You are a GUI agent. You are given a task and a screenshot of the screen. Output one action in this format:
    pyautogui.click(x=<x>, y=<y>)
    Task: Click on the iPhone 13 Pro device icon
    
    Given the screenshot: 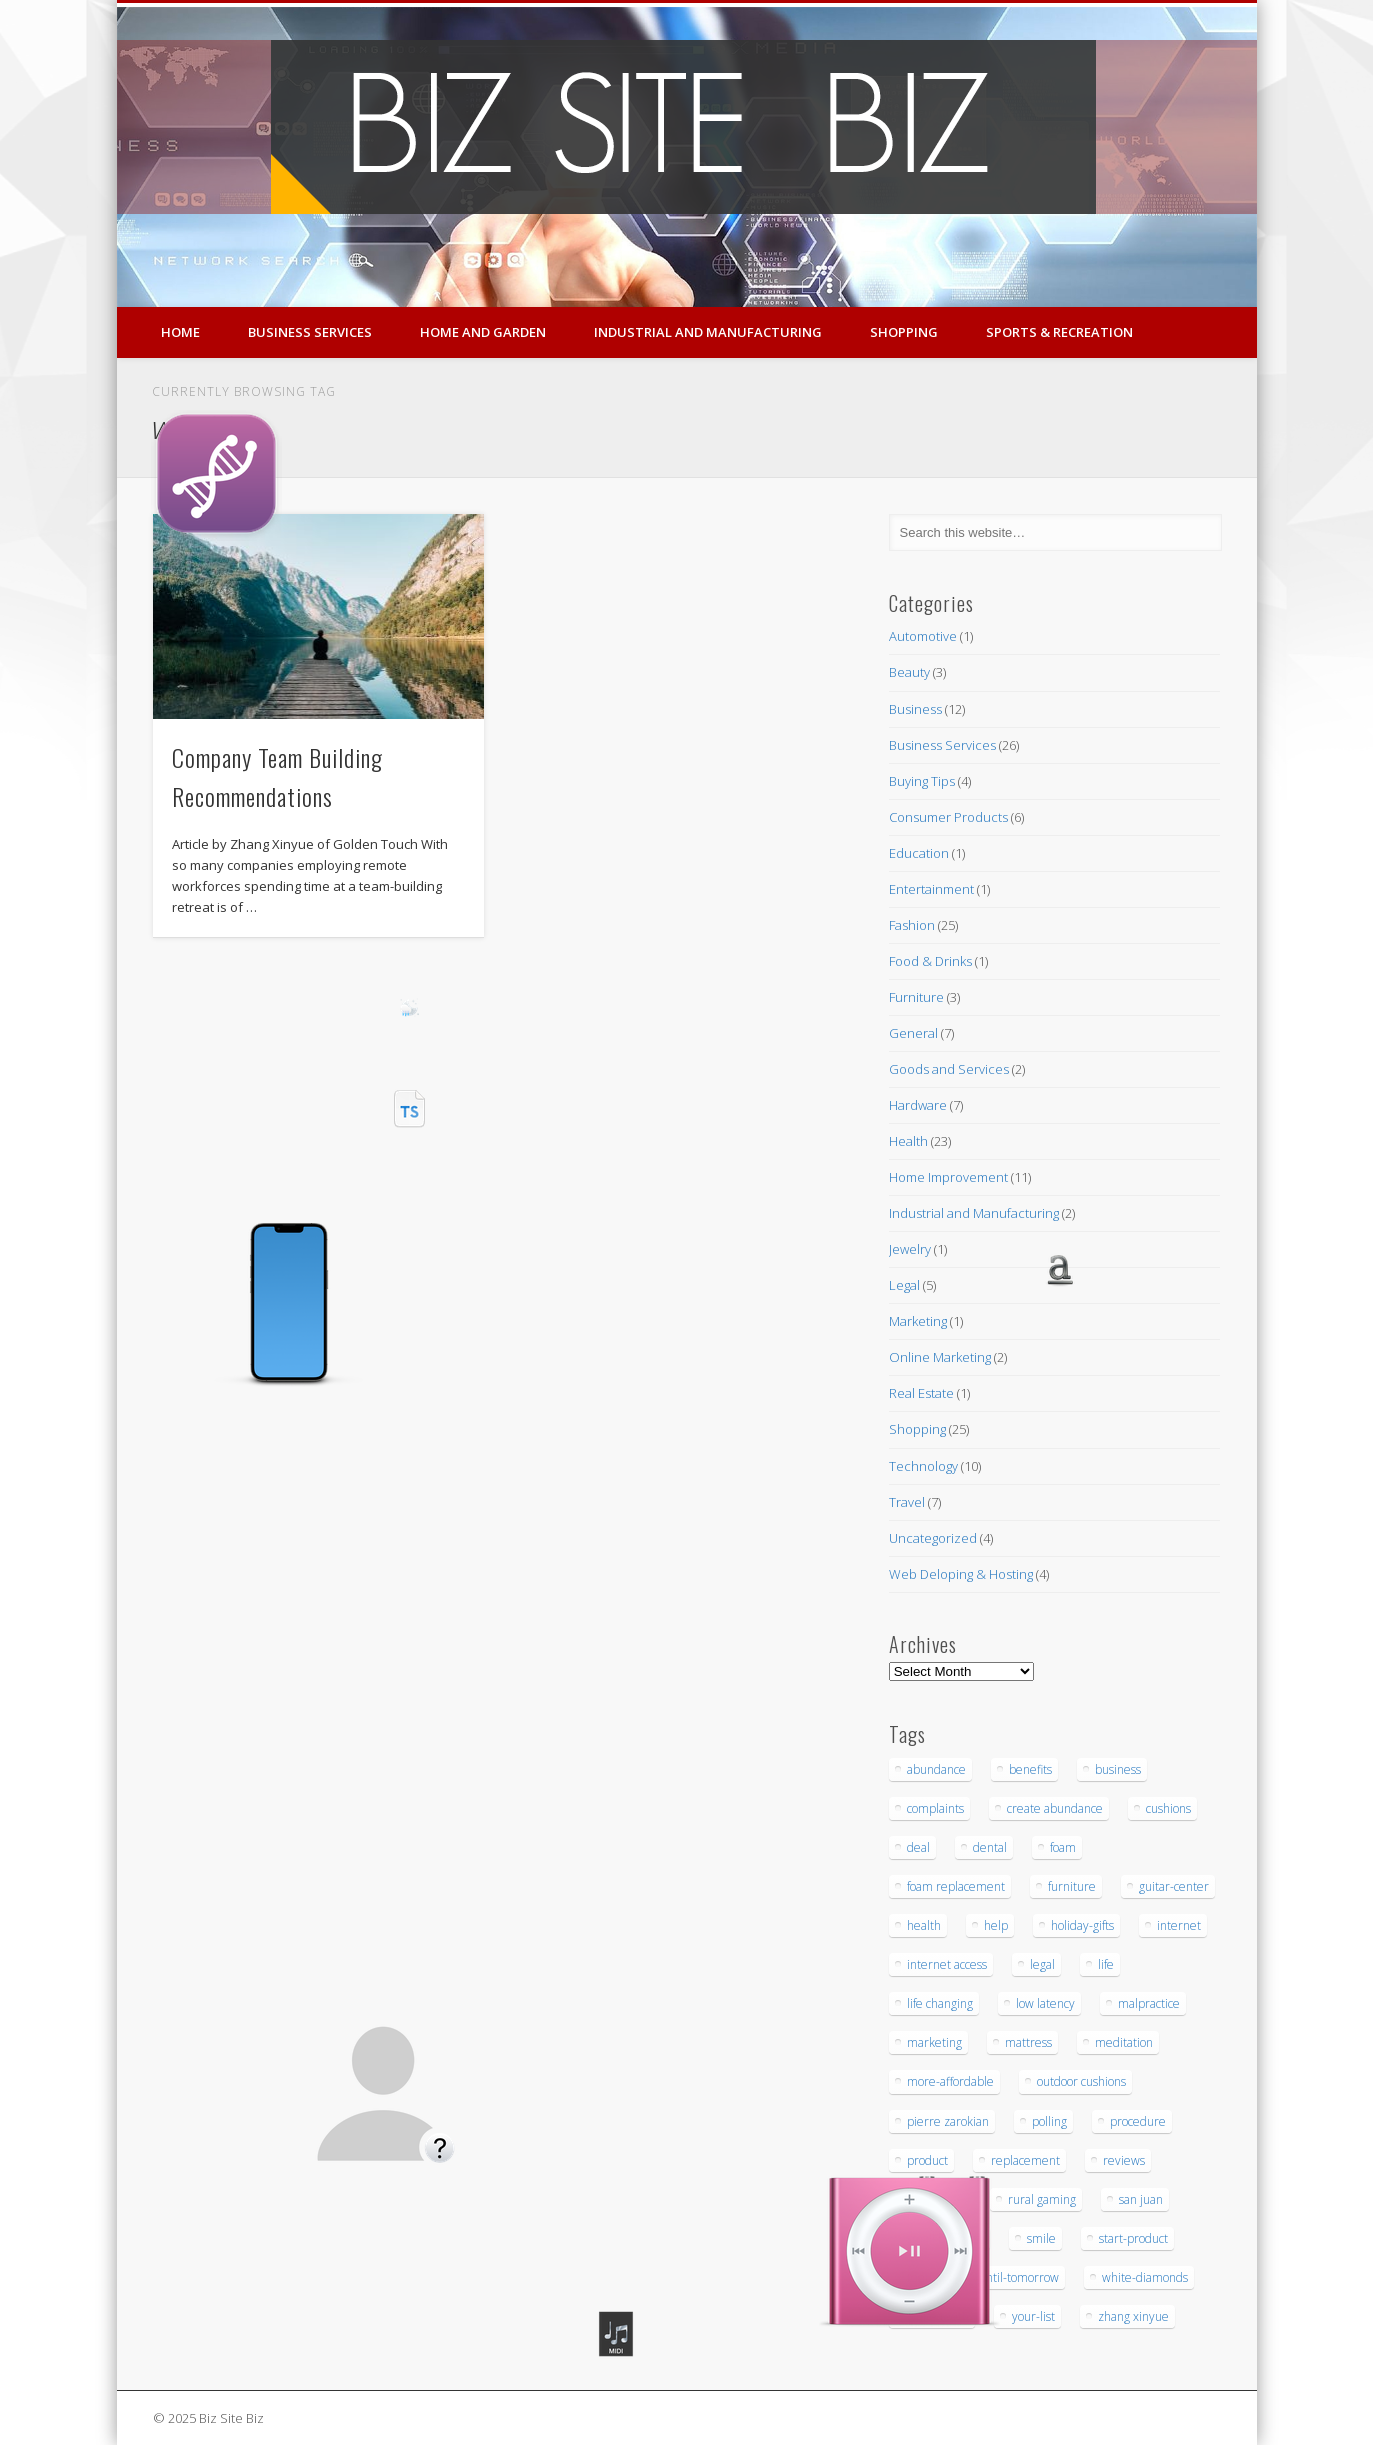 What is the action you would take?
    pyautogui.click(x=289, y=1305)
    